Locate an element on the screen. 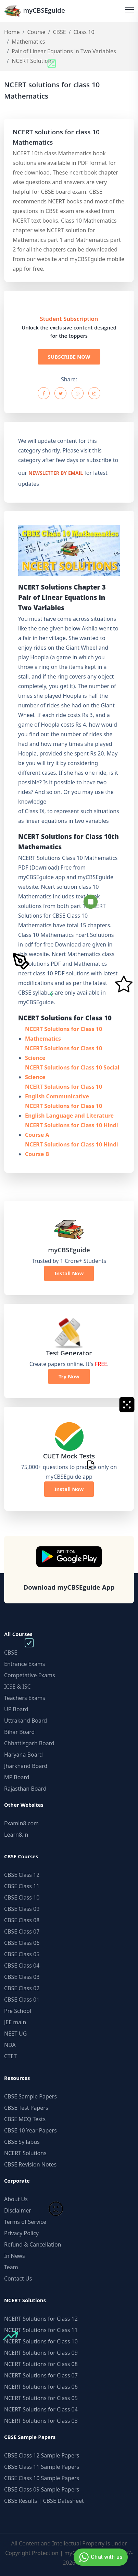  access vector drawing tools is located at coordinates (21, 961).